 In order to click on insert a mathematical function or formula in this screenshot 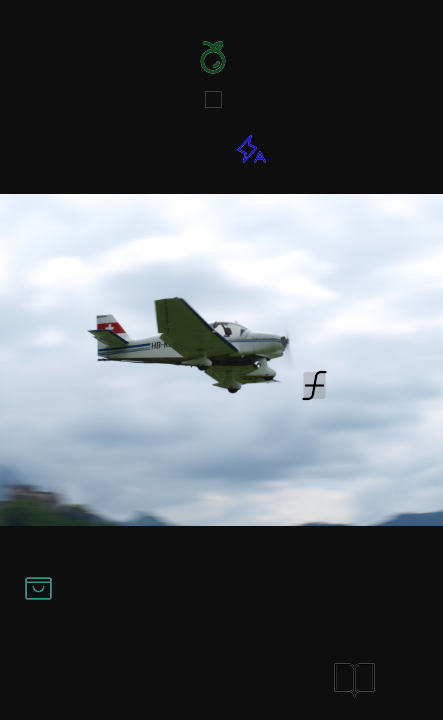, I will do `click(314, 385)`.